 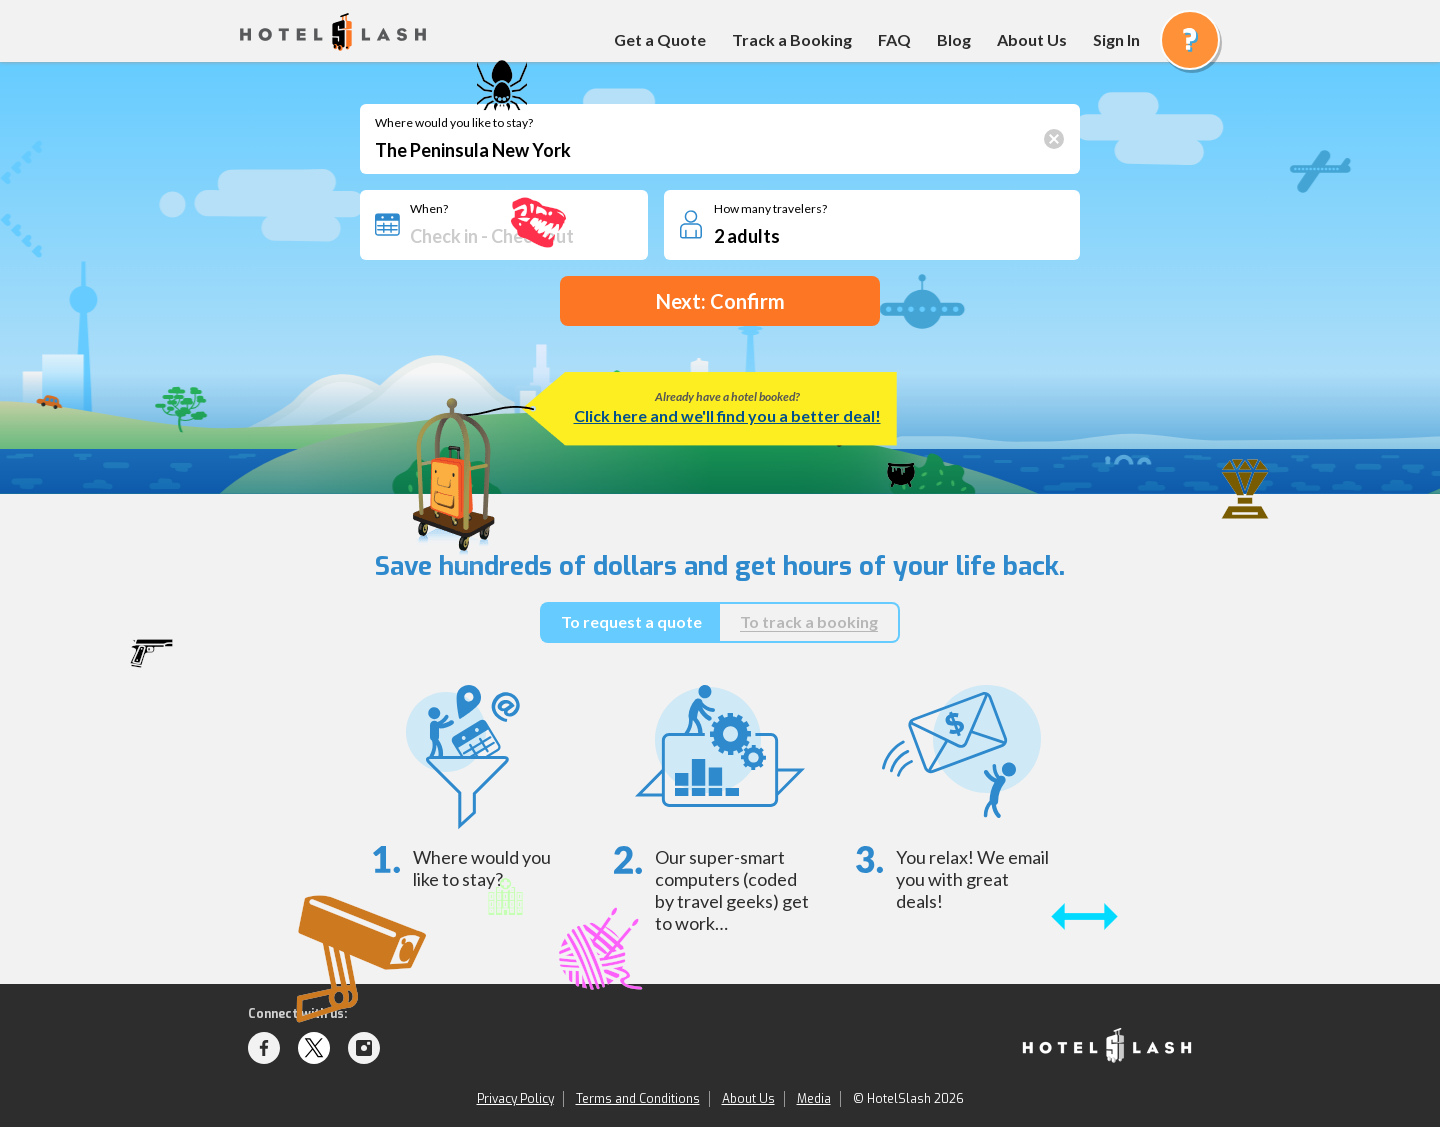 I want to click on access security camera footage, so click(x=360, y=958).